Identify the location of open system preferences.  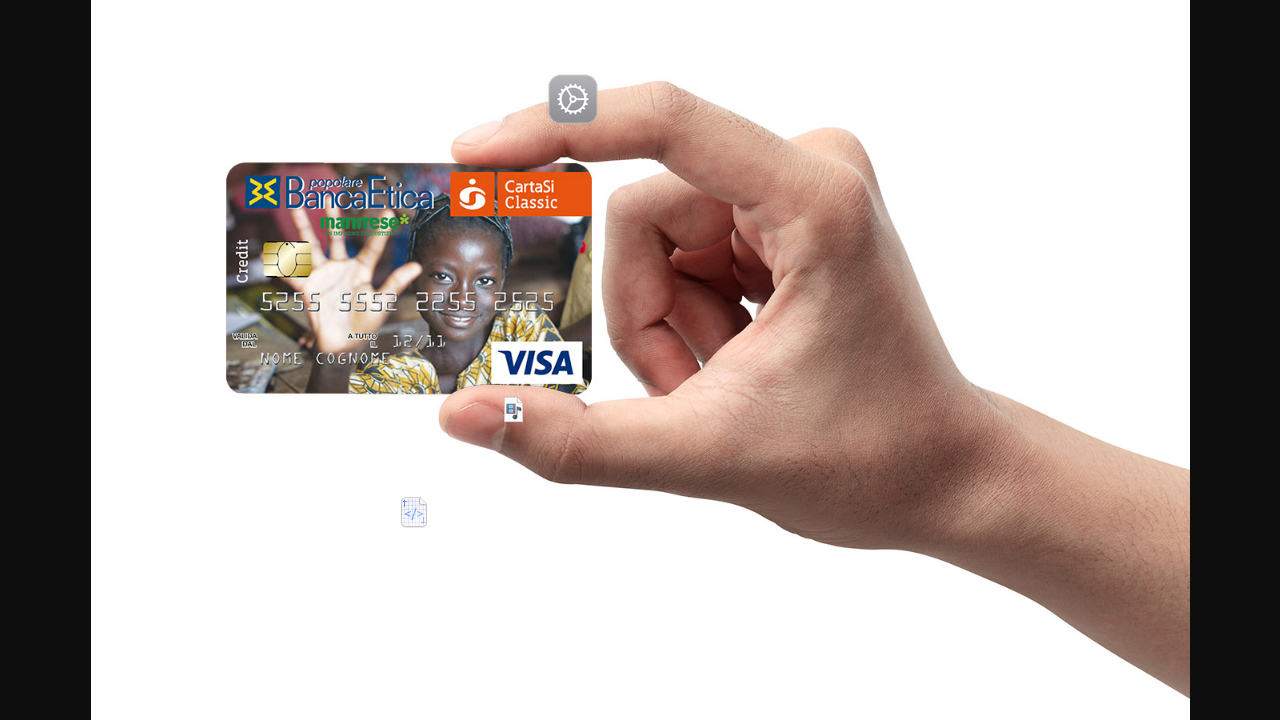
(573, 100).